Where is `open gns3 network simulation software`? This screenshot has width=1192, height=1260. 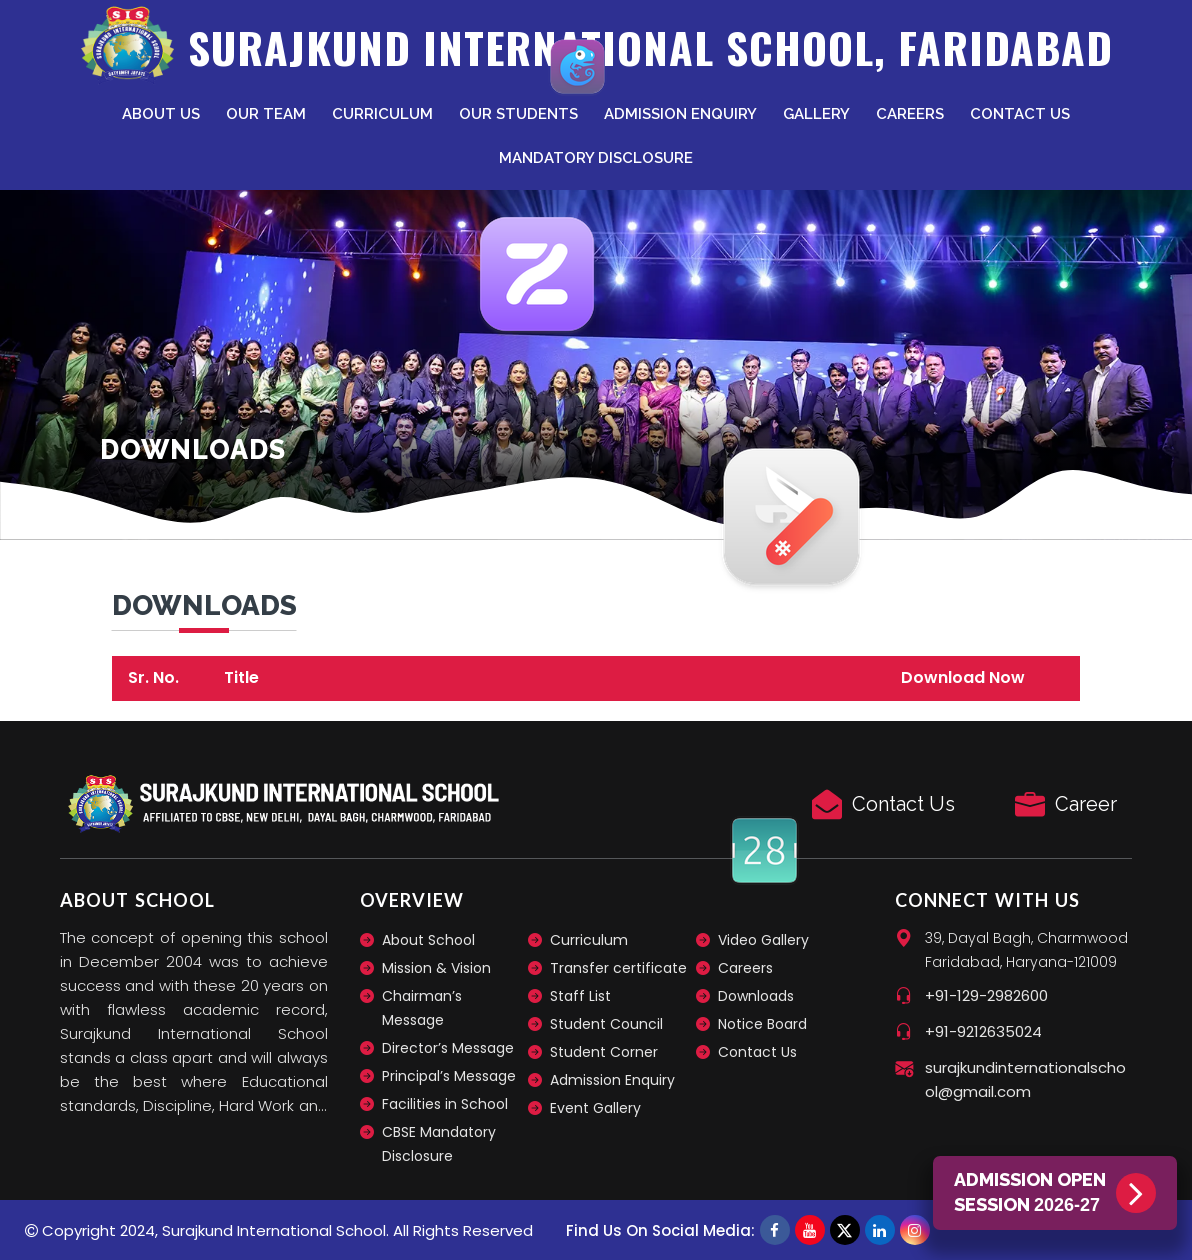
open gns3 network simulation software is located at coordinates (577, 66).